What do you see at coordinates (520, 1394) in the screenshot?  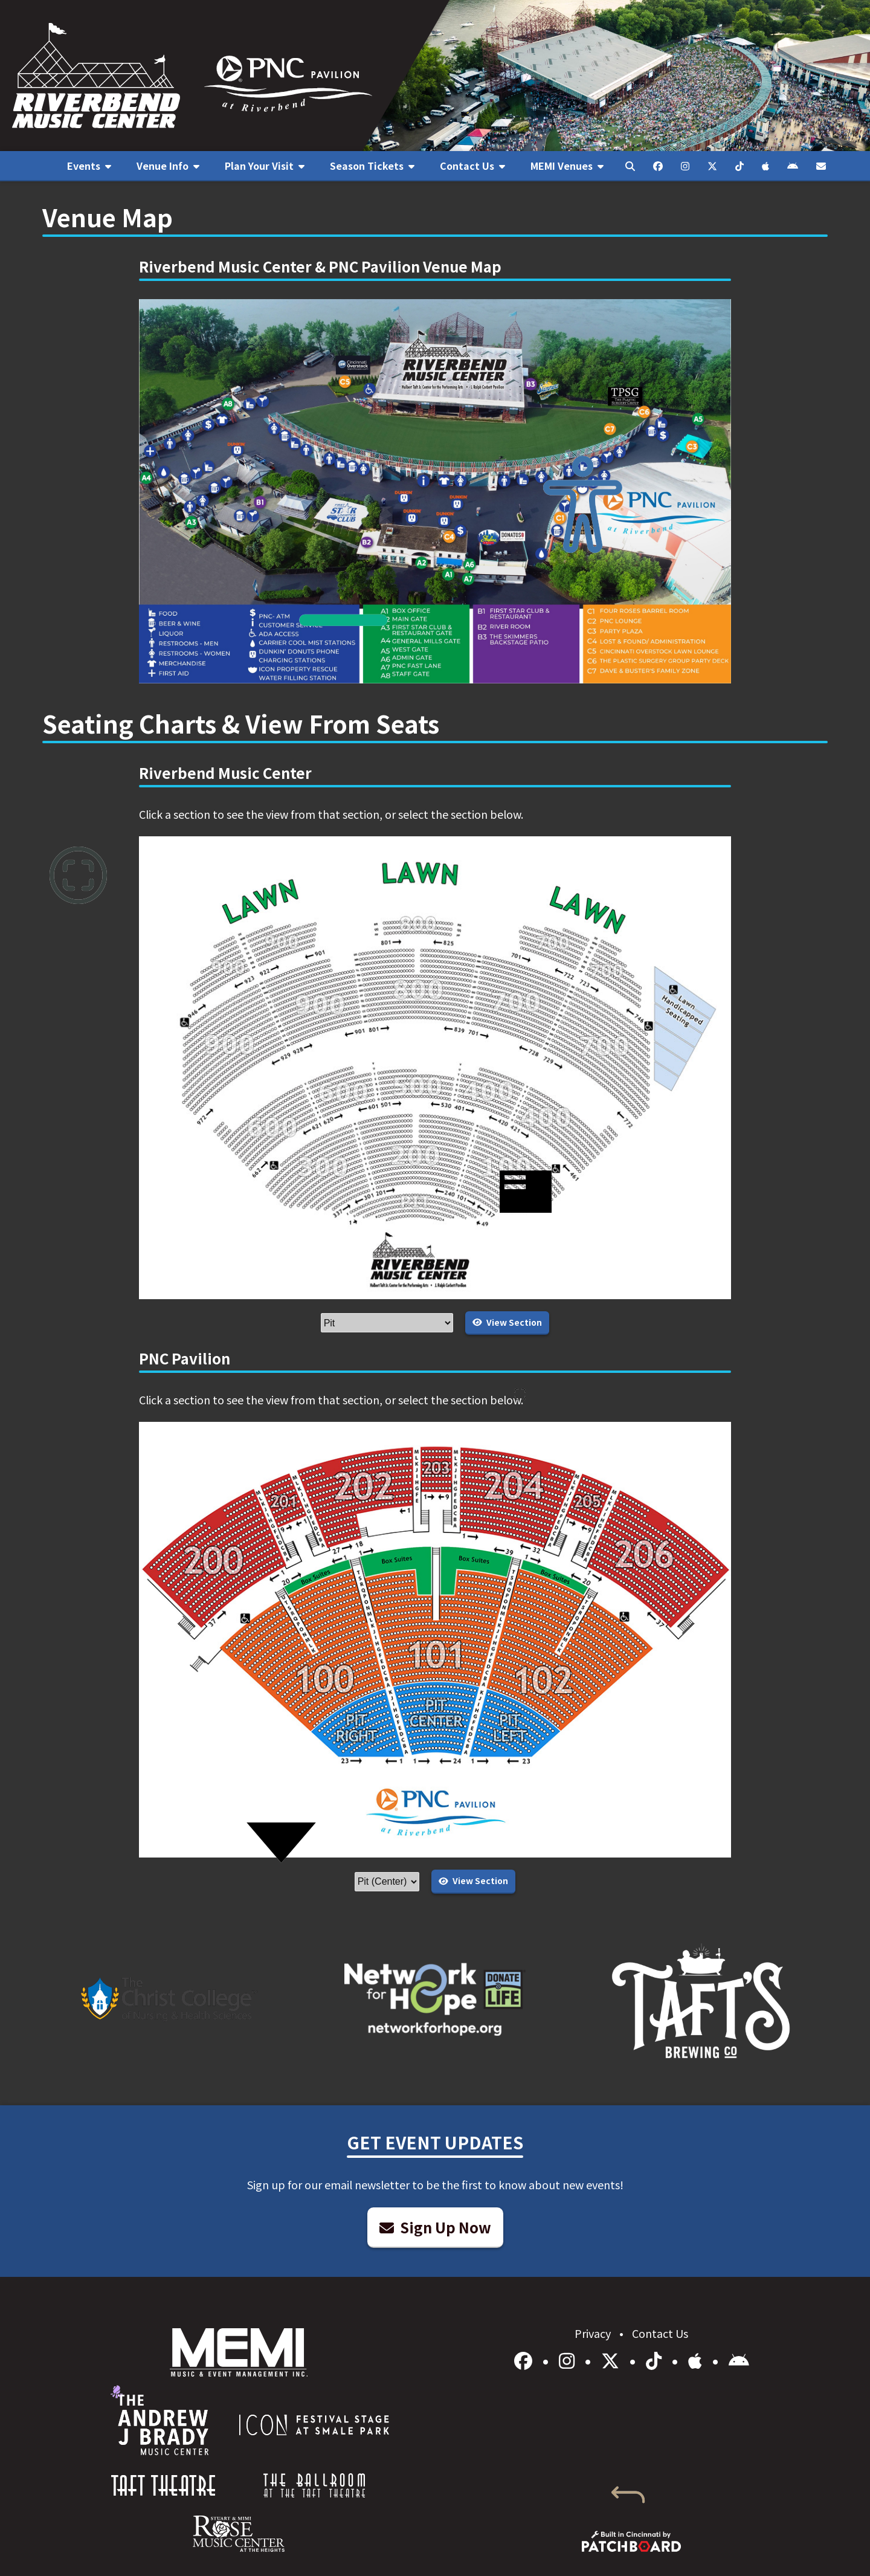 I see `scan a QR code or barcode` at bounding box center [520, 1394].